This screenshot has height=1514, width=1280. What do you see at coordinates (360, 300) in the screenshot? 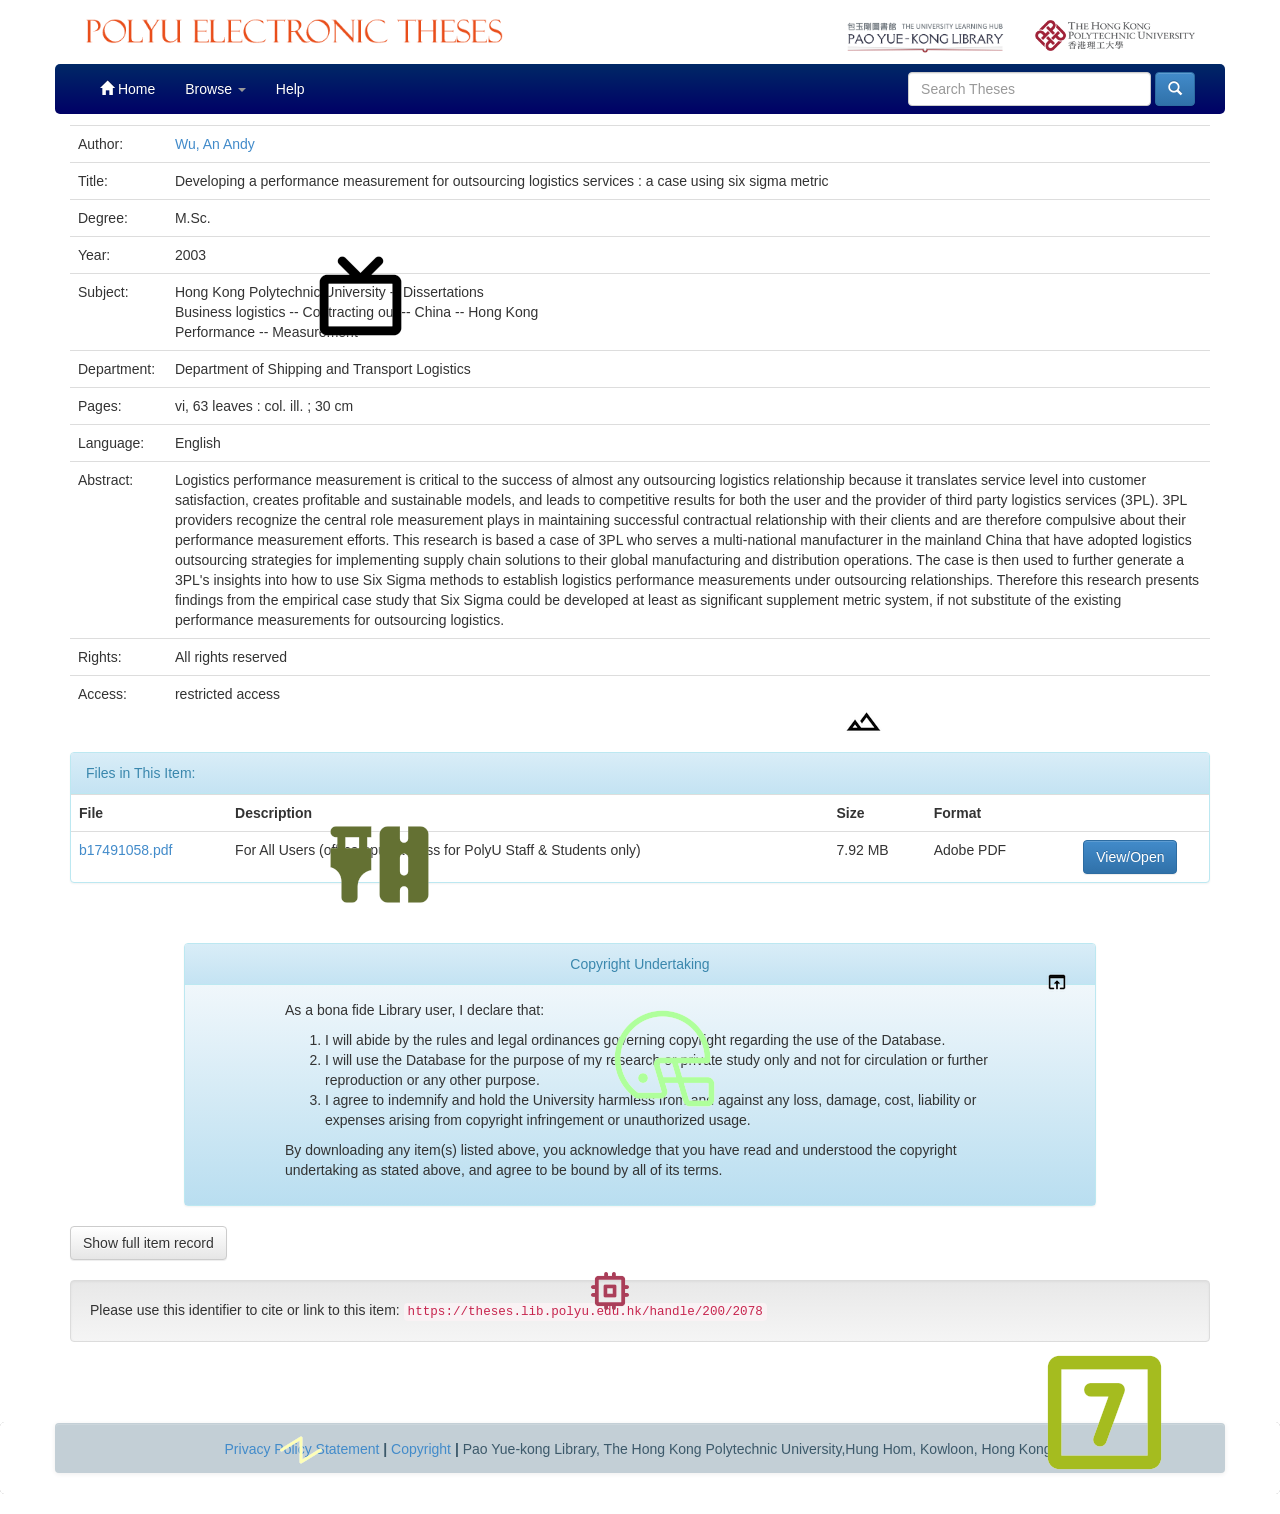
I see `access TV or video streaming features` at bounding box center [360, 300].